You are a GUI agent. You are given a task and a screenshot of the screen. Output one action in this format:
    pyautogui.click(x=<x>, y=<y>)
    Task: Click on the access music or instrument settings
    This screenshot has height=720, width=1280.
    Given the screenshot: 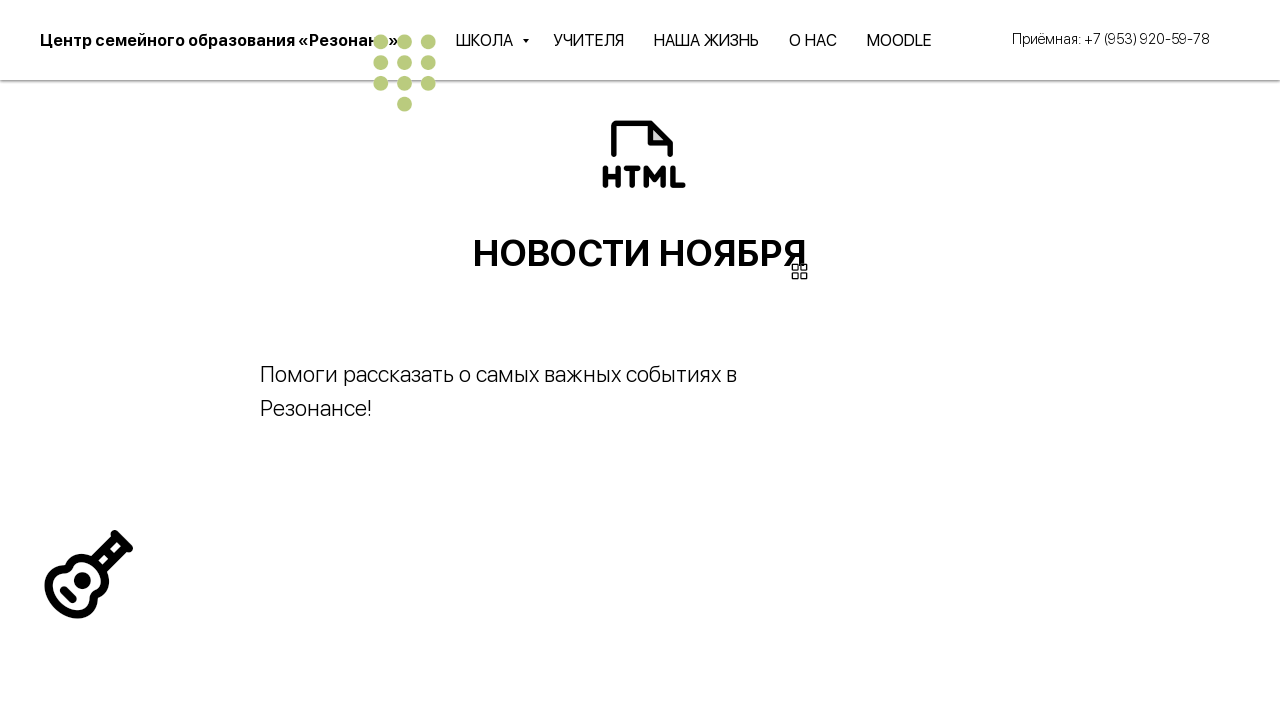 What is the action you would take?
    pyautogui.click(x=88, y=575)
    